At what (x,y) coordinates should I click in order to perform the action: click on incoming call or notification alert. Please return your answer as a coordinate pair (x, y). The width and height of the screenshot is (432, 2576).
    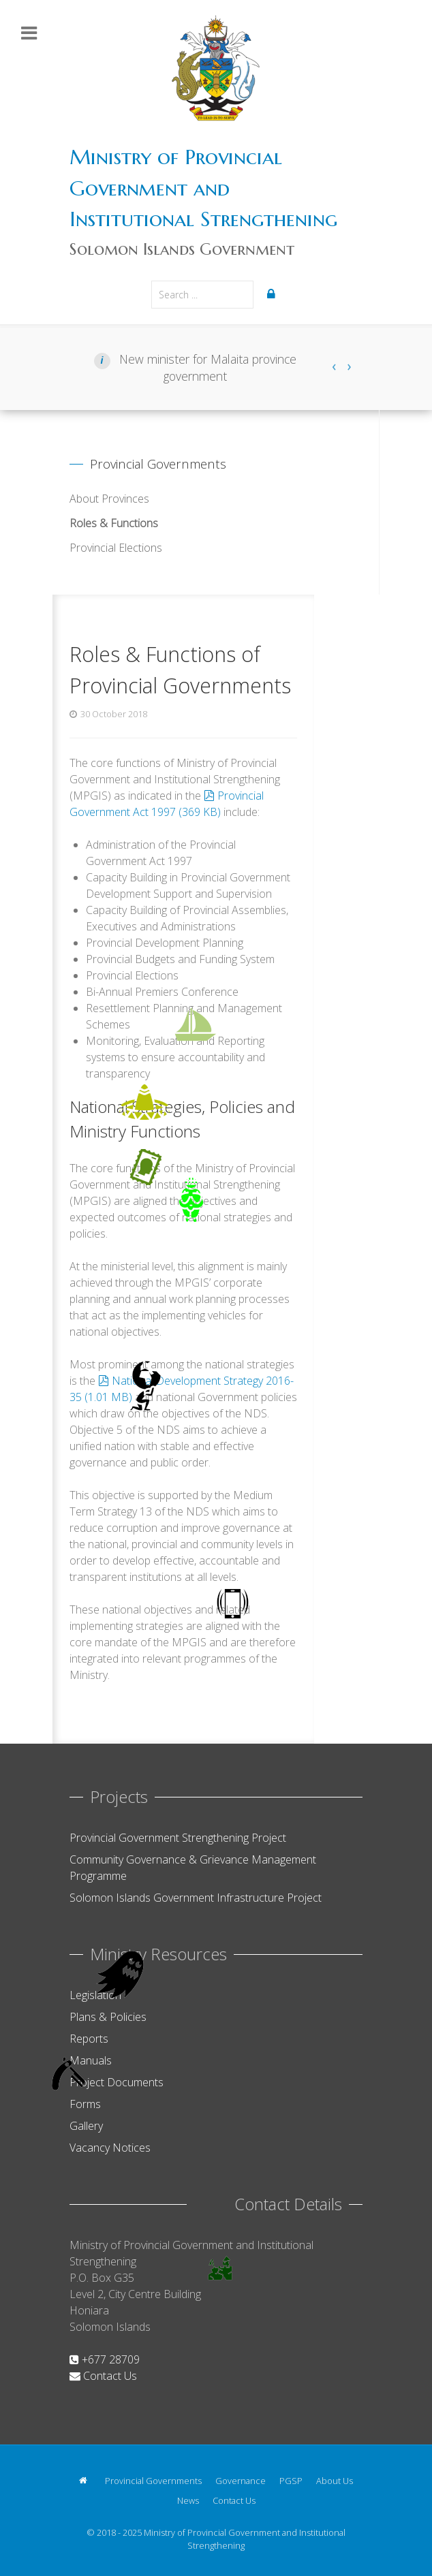
    Looking at the image, I should click on (232, 1603).